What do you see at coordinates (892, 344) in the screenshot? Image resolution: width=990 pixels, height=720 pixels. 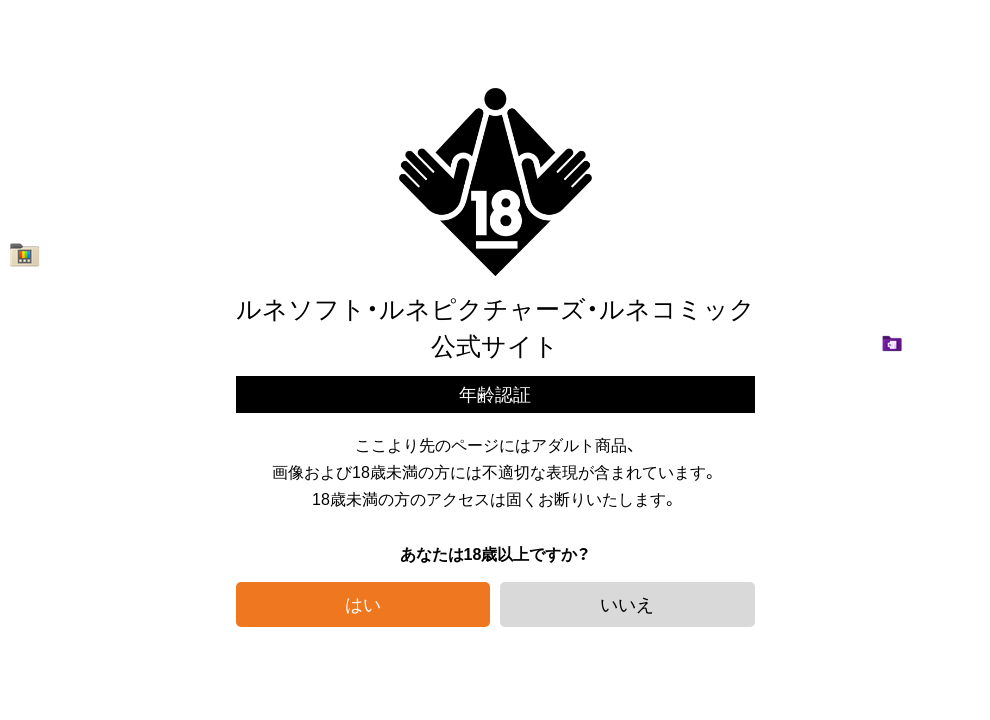 I see `open folder containing Microsoft OneNote files` at bounding box center [892, 344].